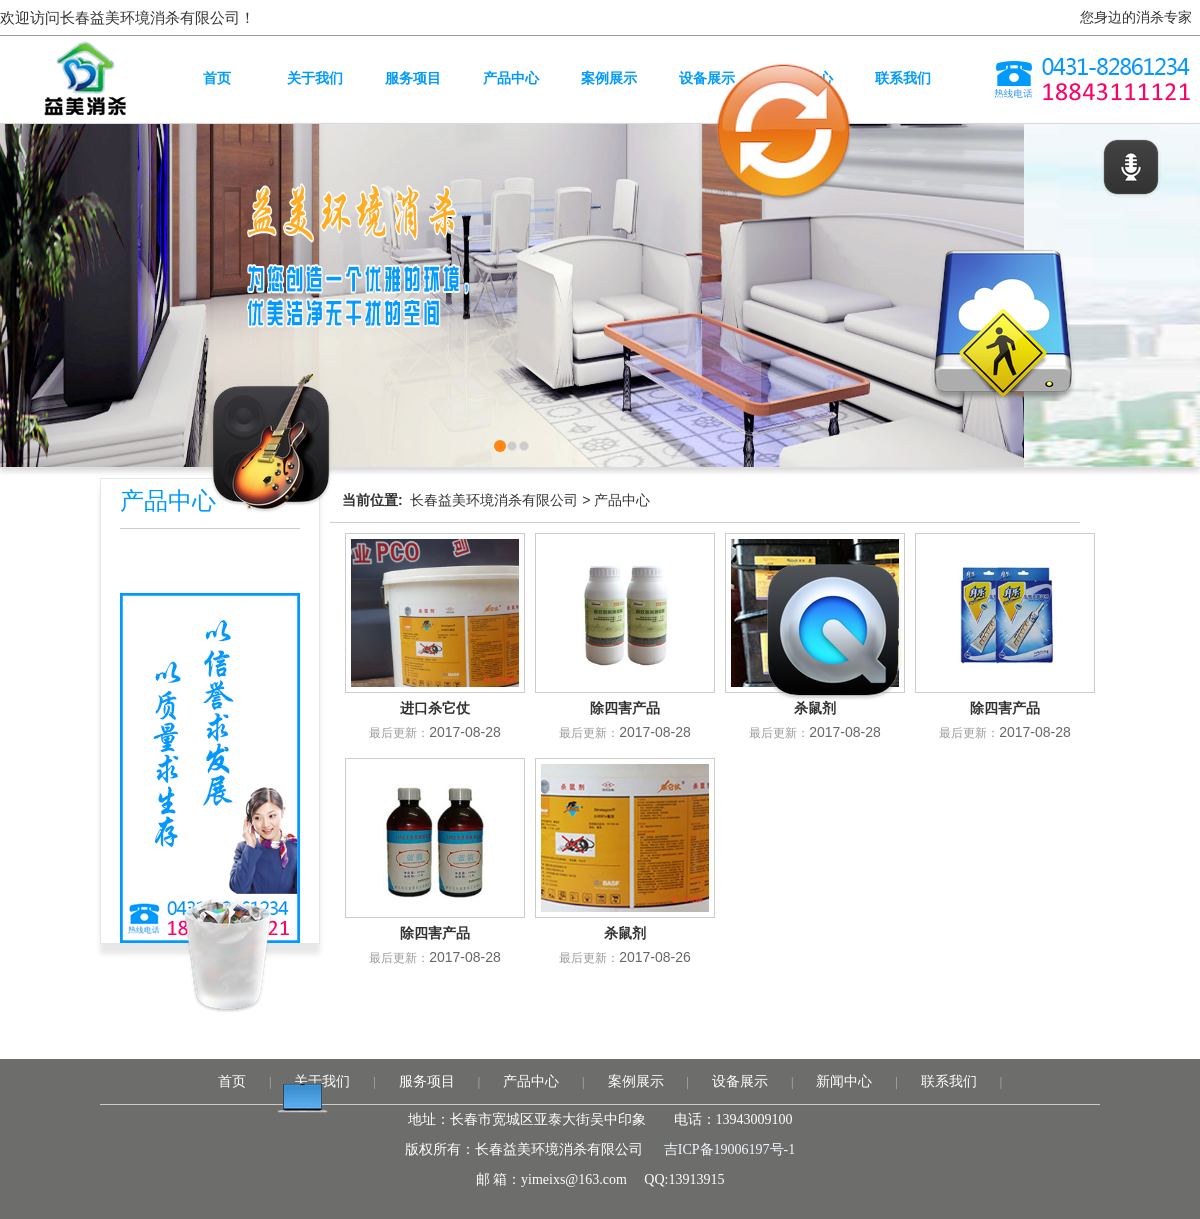  Describe the element at coordinates (302, 1095) in the screenshot. I see `macbook air 15-inch device icon` at that location.